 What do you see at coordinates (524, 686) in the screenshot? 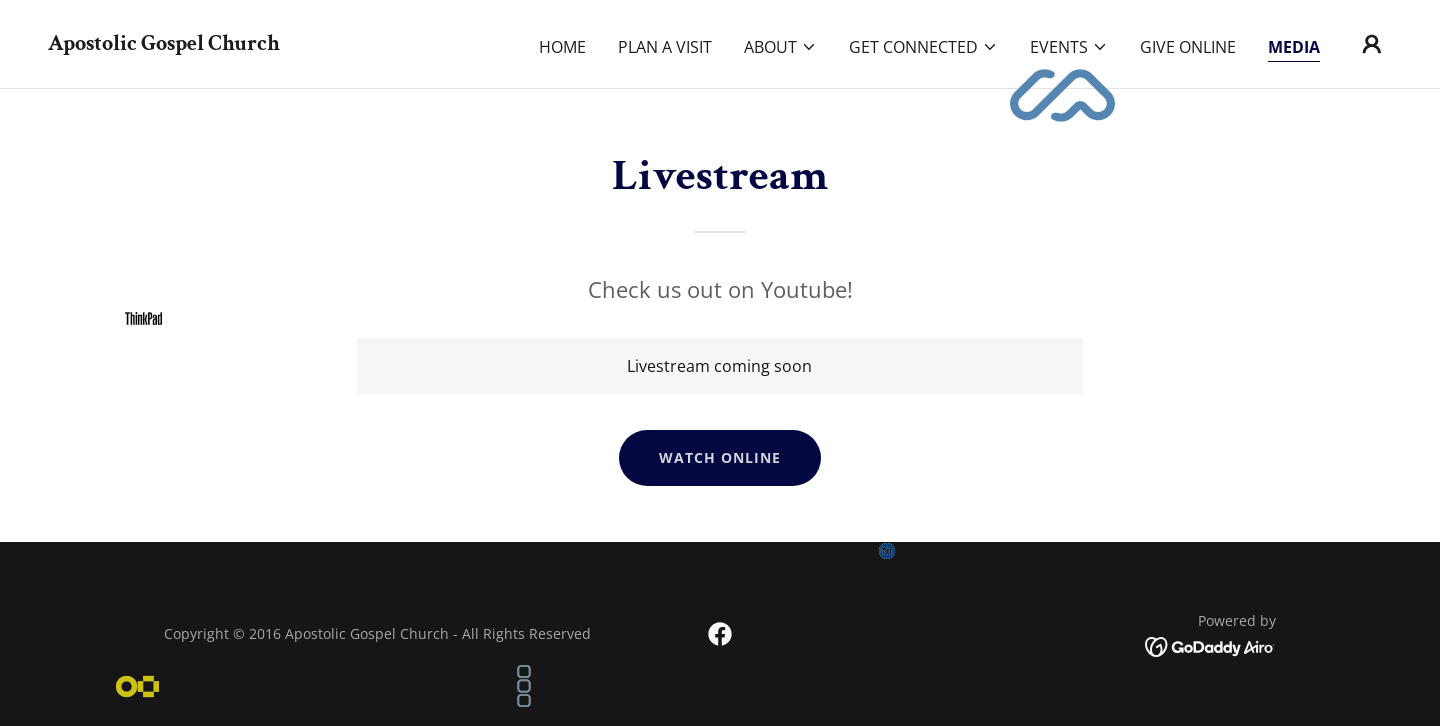
I see `blackmagic design company logo` at bounding box center [524, 686].